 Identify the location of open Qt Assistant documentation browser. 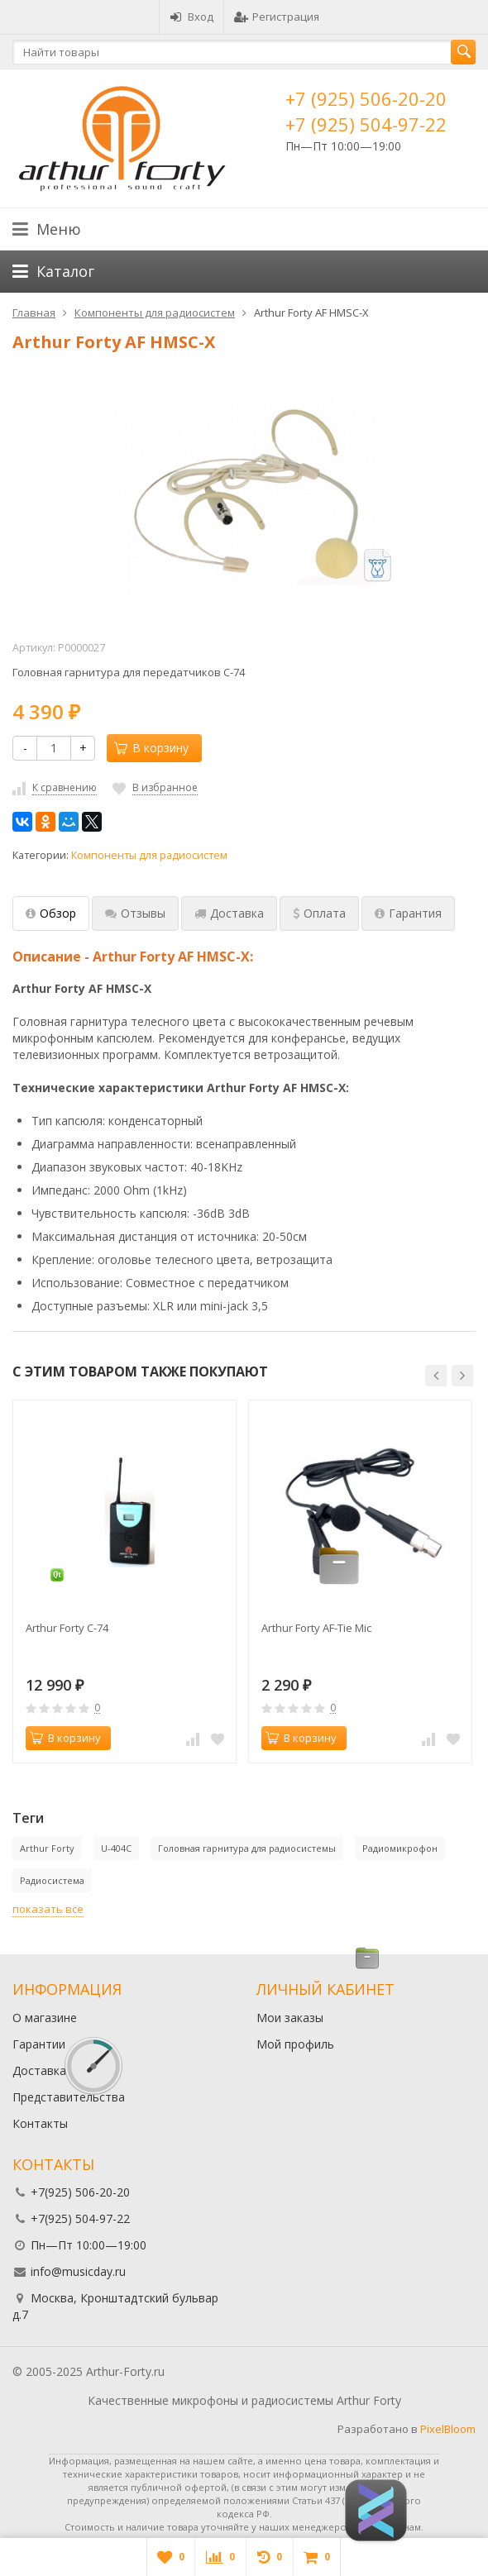
(57, 1575).